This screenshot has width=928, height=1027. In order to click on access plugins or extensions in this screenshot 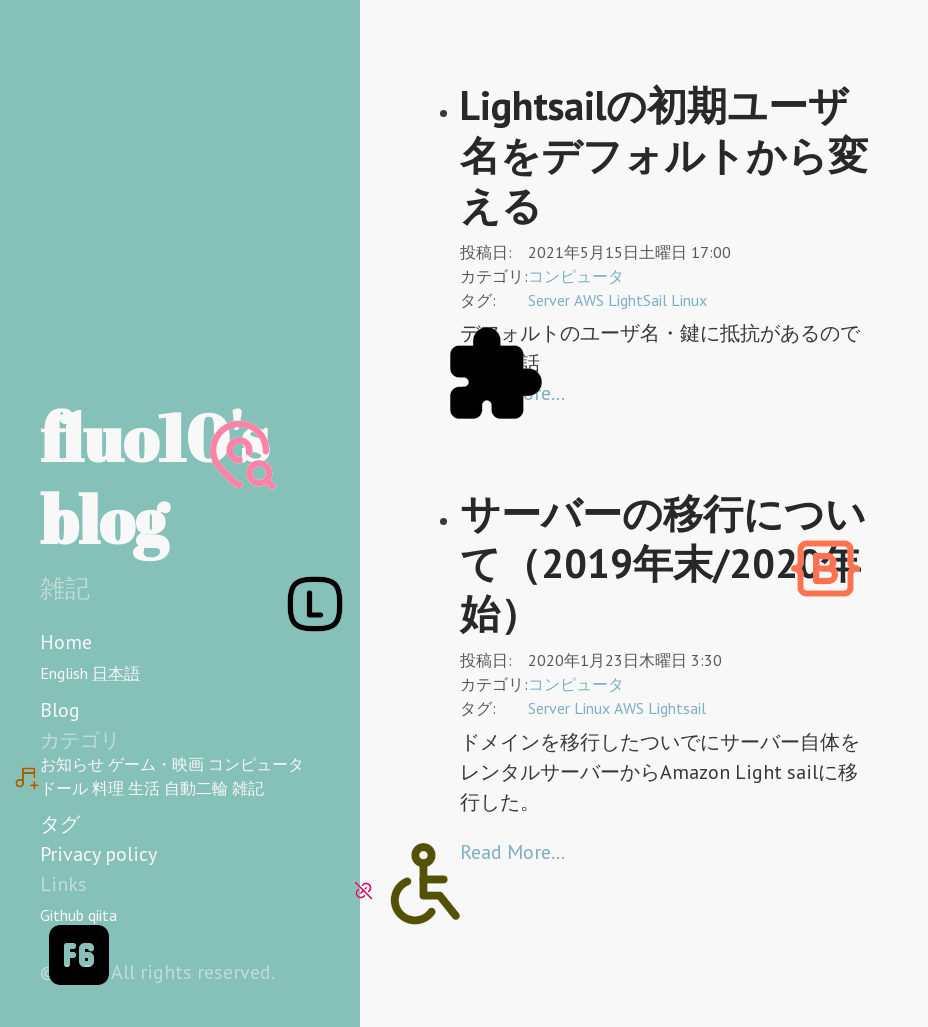, I will do `click(496, 373)`.